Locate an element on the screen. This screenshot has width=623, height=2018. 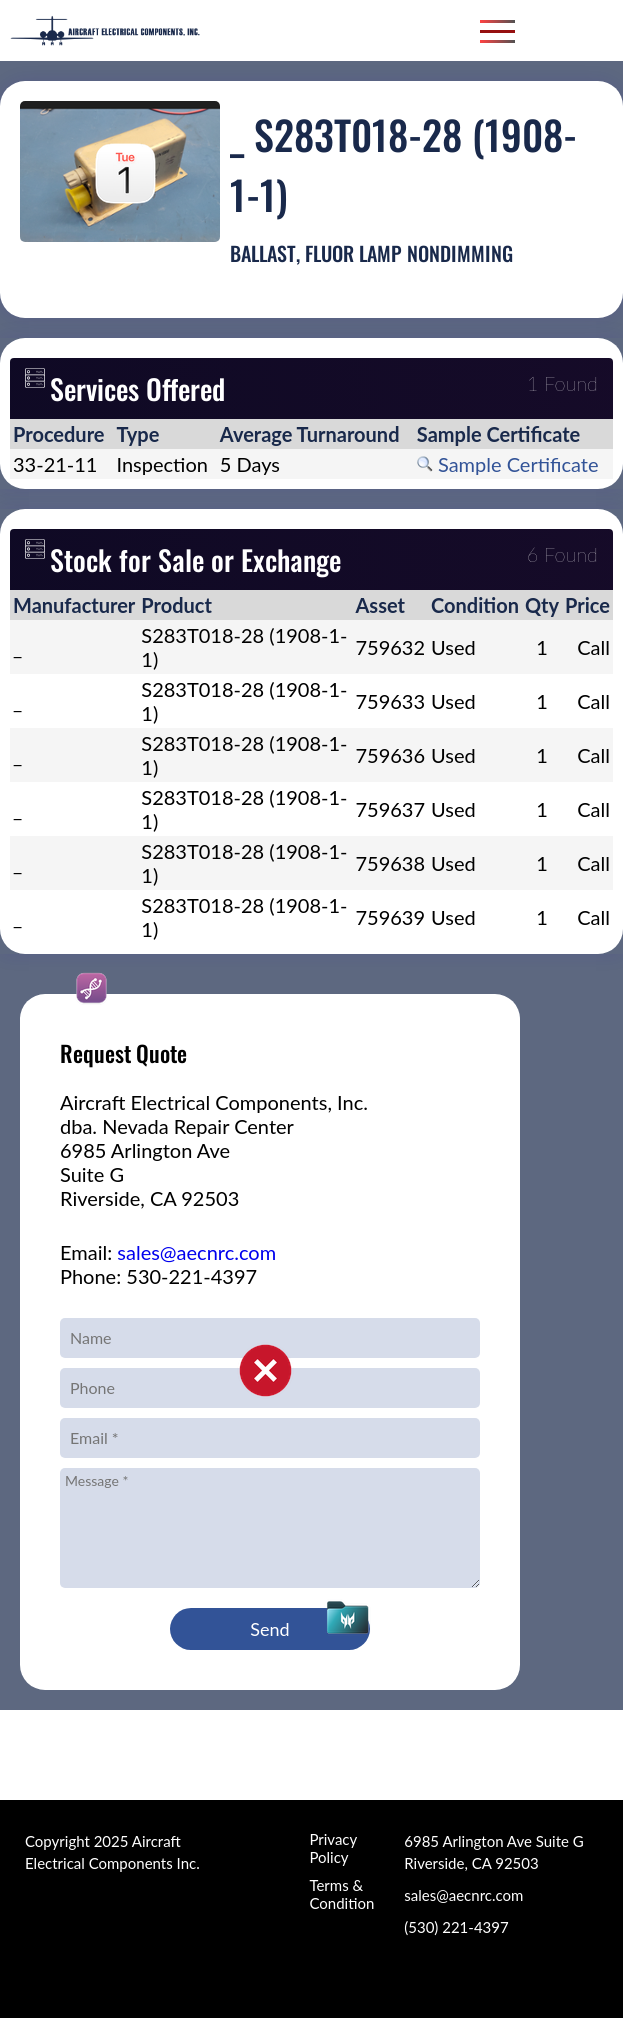
cancel the current action or operation is located at coordinates (265, 1370).